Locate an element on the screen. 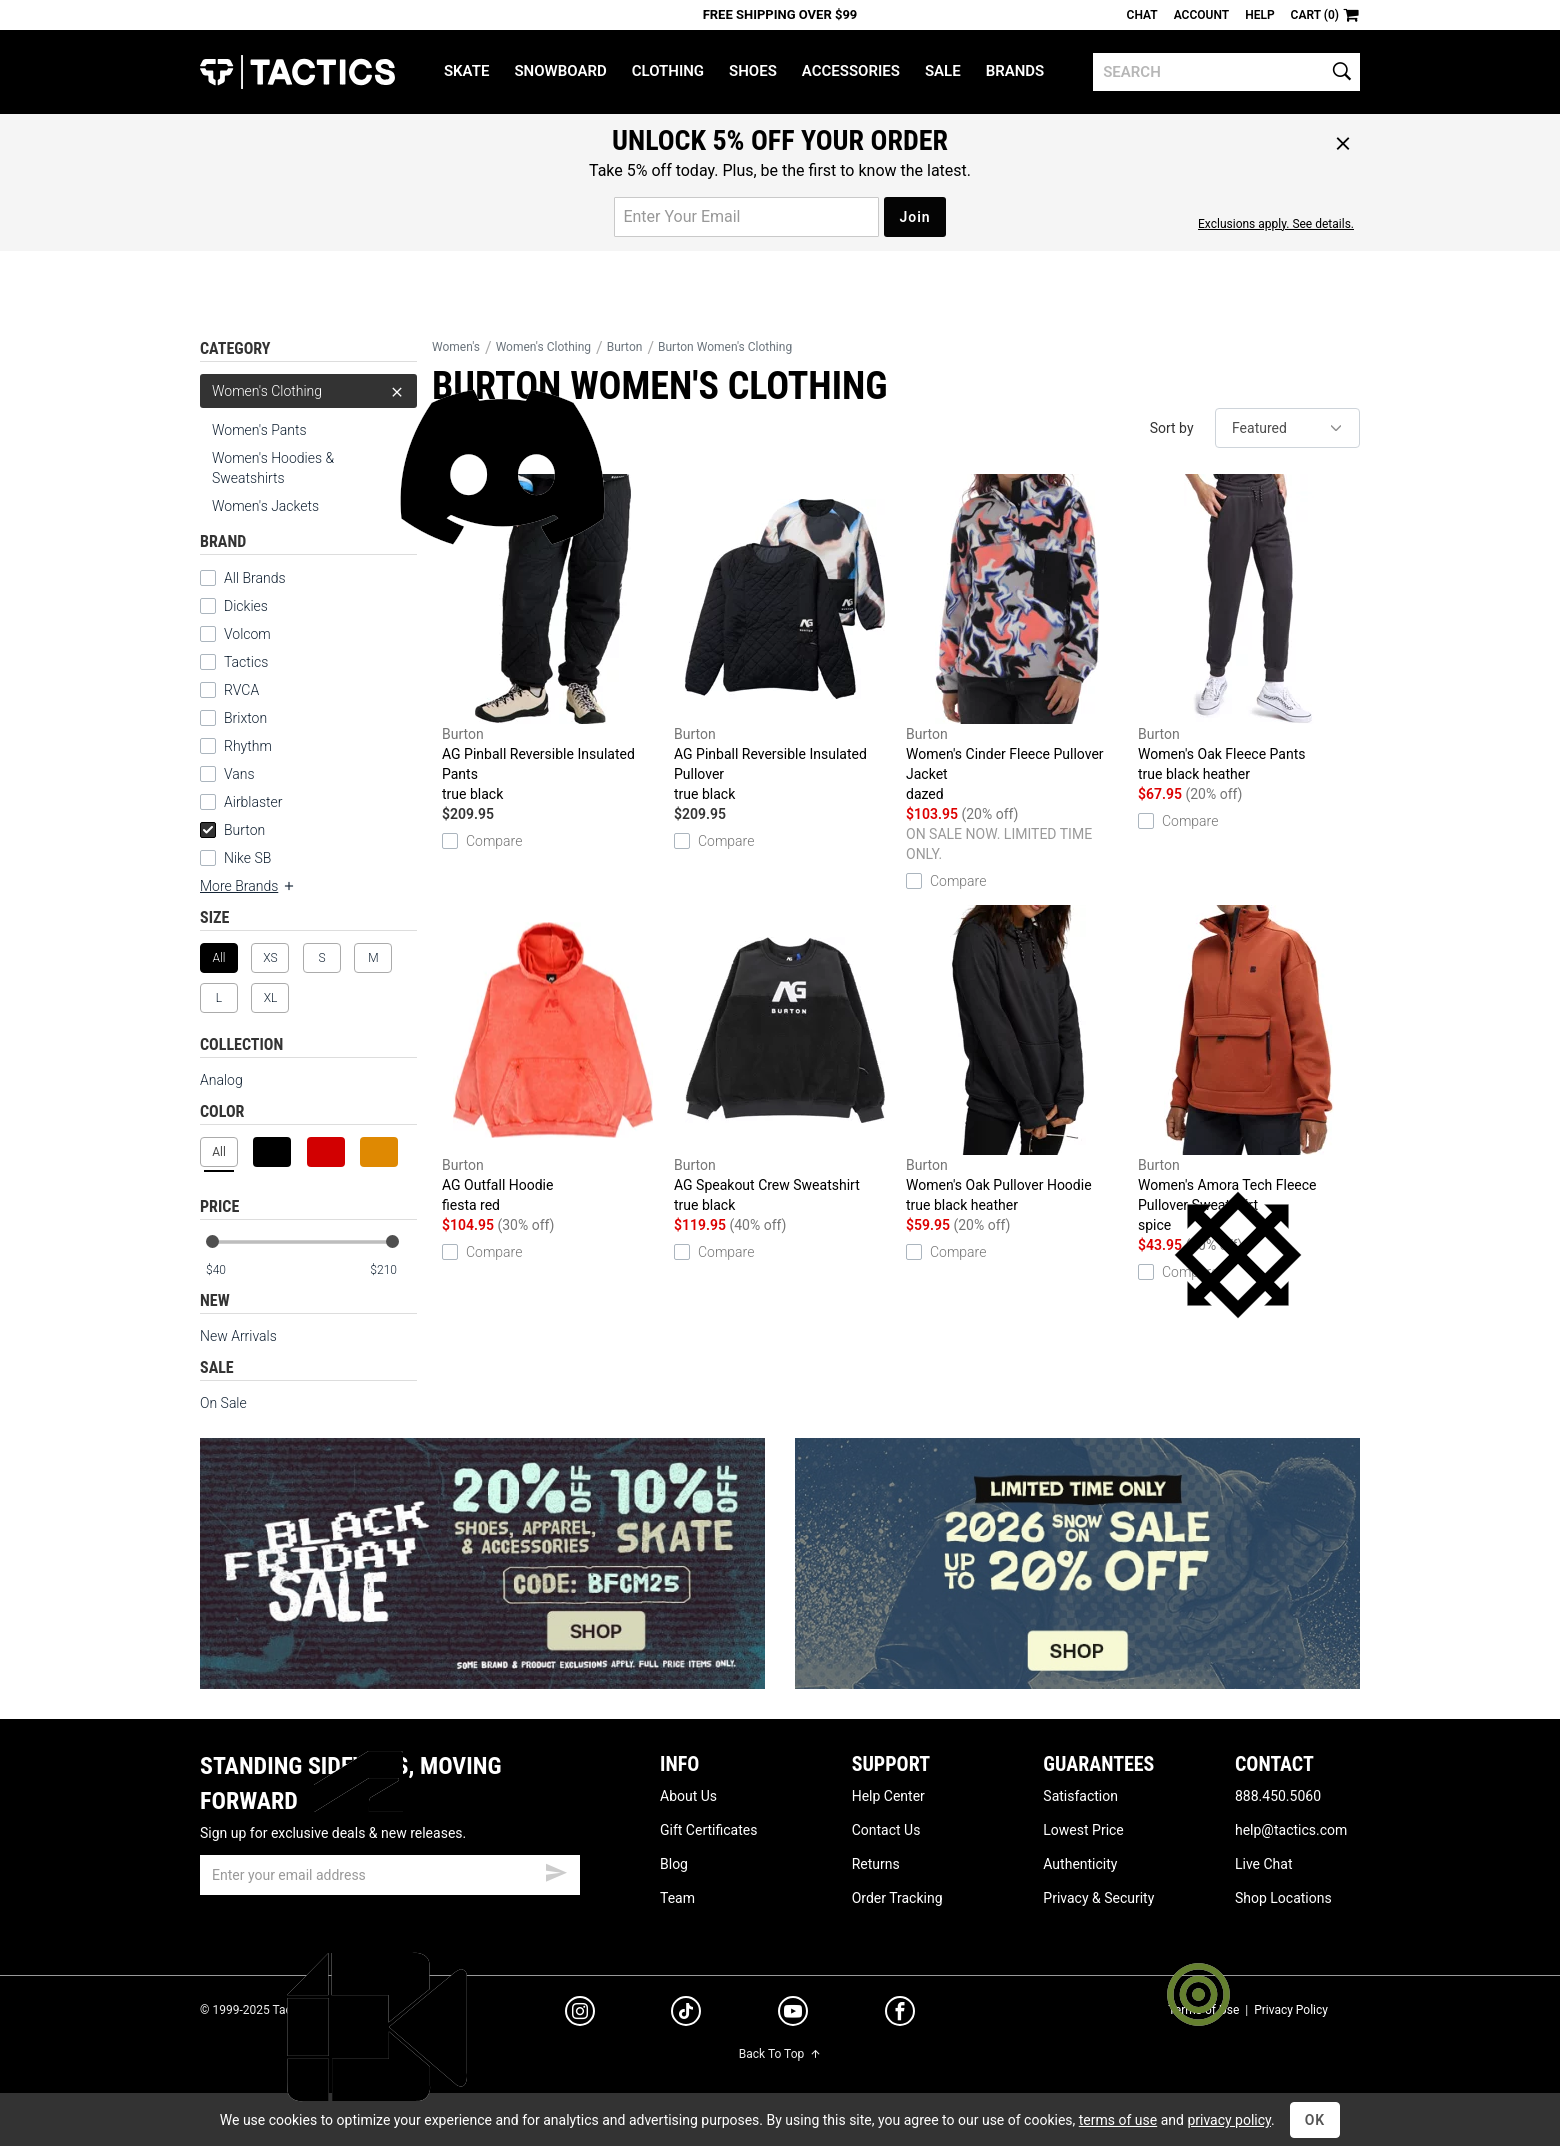 Image resolution: width=1560 pixels, height=2146 pixels. join a Google Meet video call is located at coordinates (377, 2027).